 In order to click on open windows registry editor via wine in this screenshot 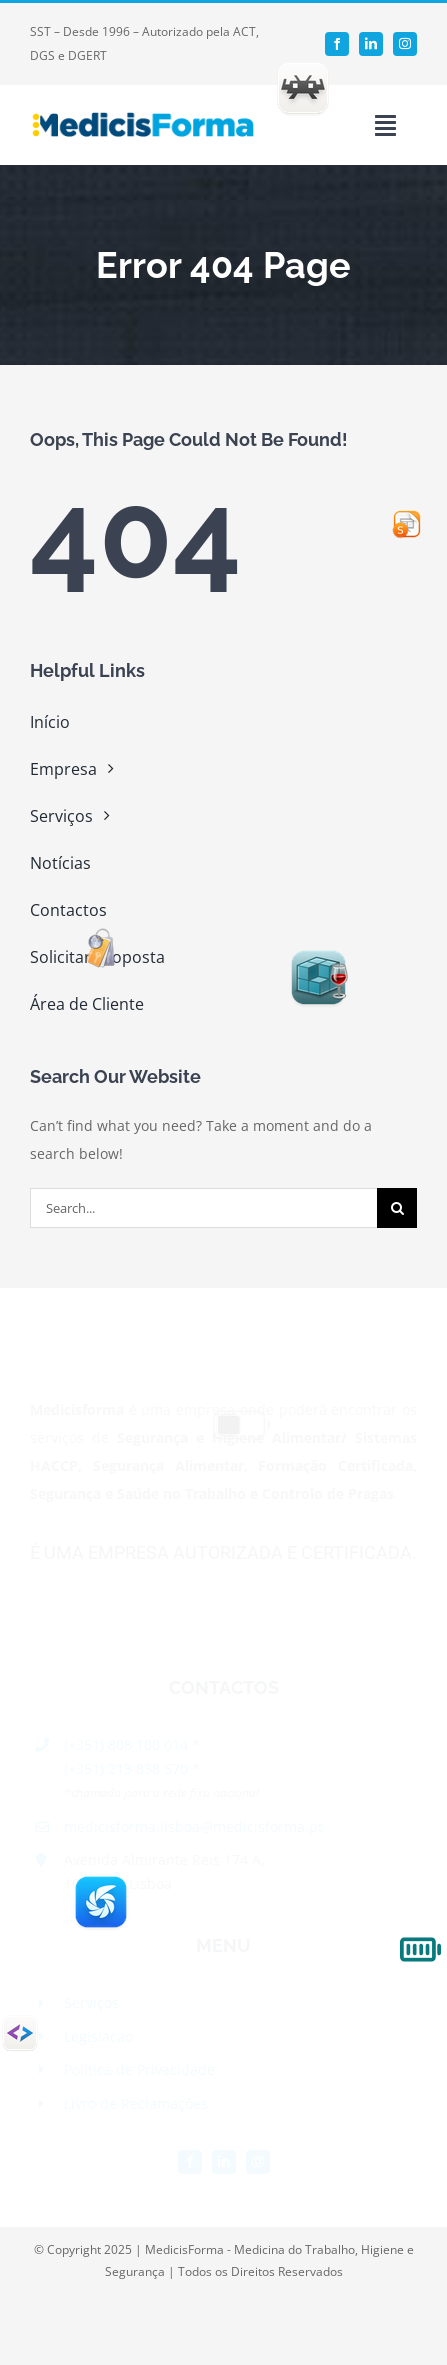, I will do `click(318, 977)`.